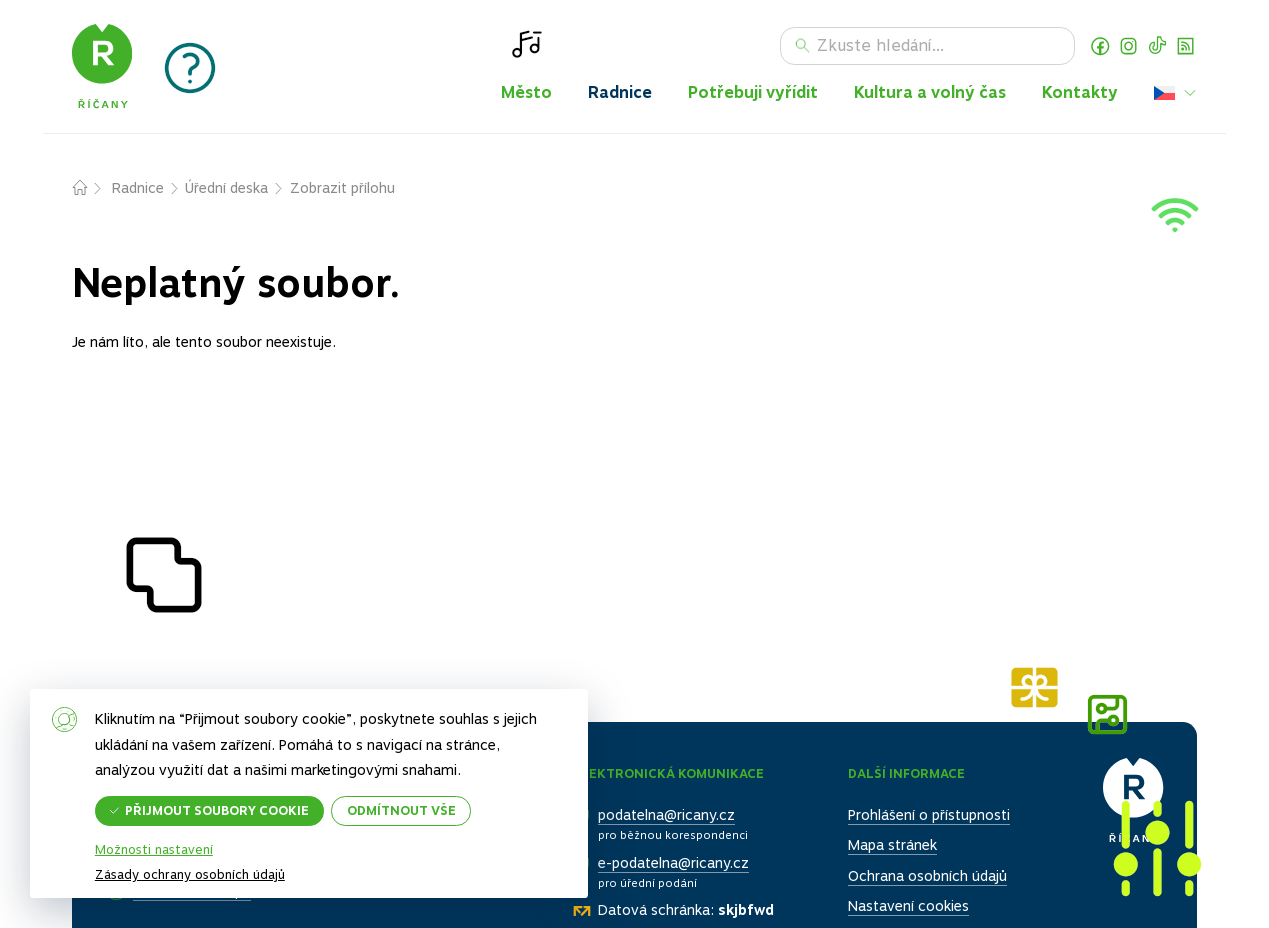 This screenshot has width=1269, height=928. What do you see at coordinates (1175, 216) in the screenshot?
I see `indicates active wifi connection` at bounding box center [1175, 216].